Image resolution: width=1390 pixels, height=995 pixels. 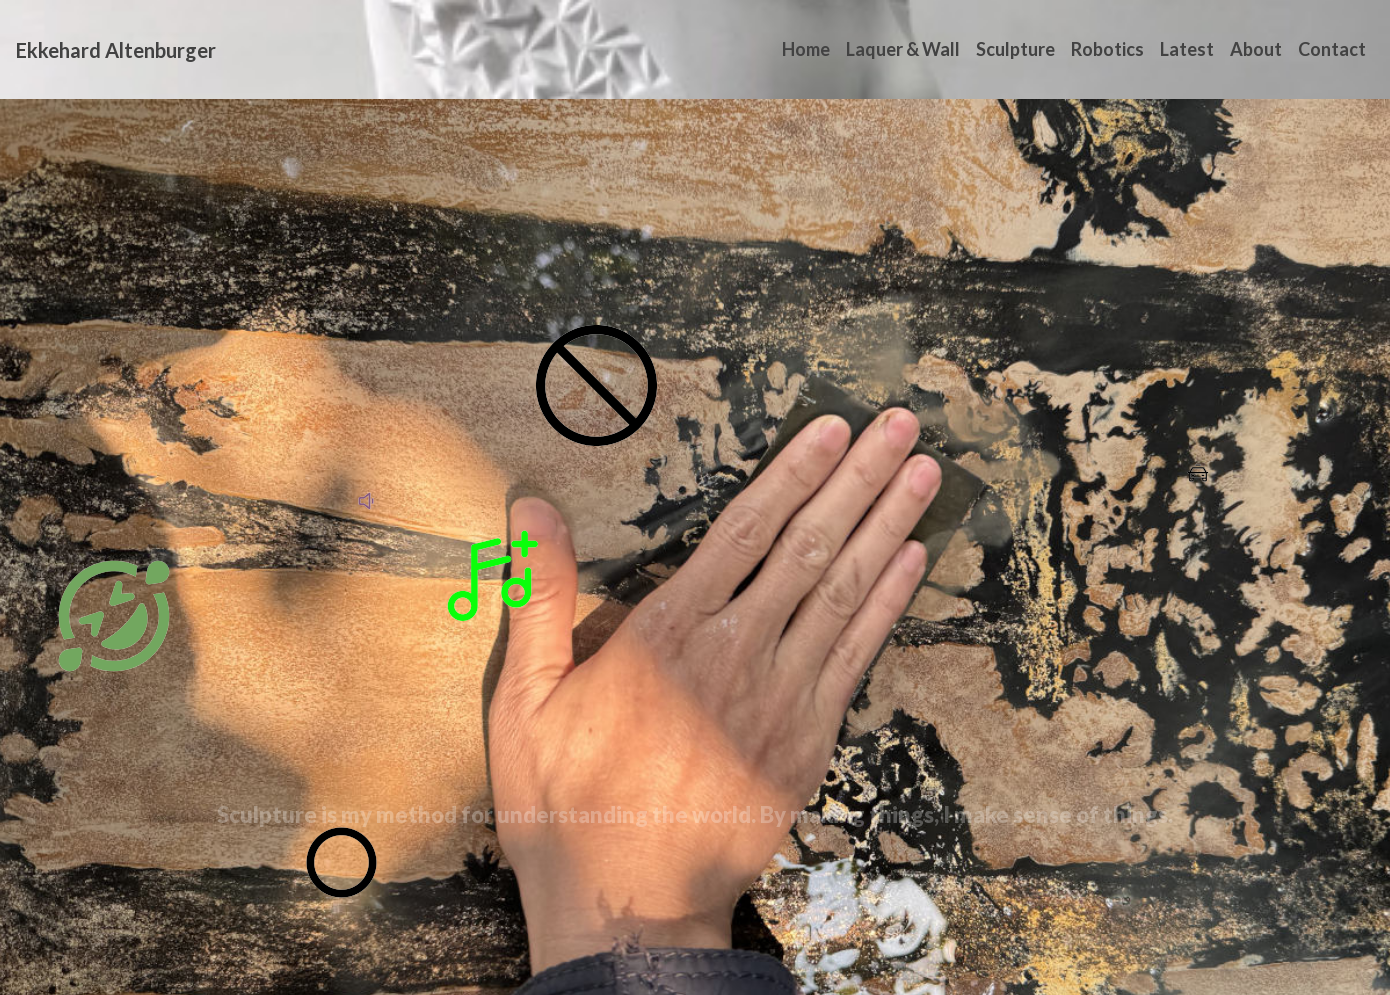 I want to click on indicates a blocked or prohibited action, so click(x=596, y=385).